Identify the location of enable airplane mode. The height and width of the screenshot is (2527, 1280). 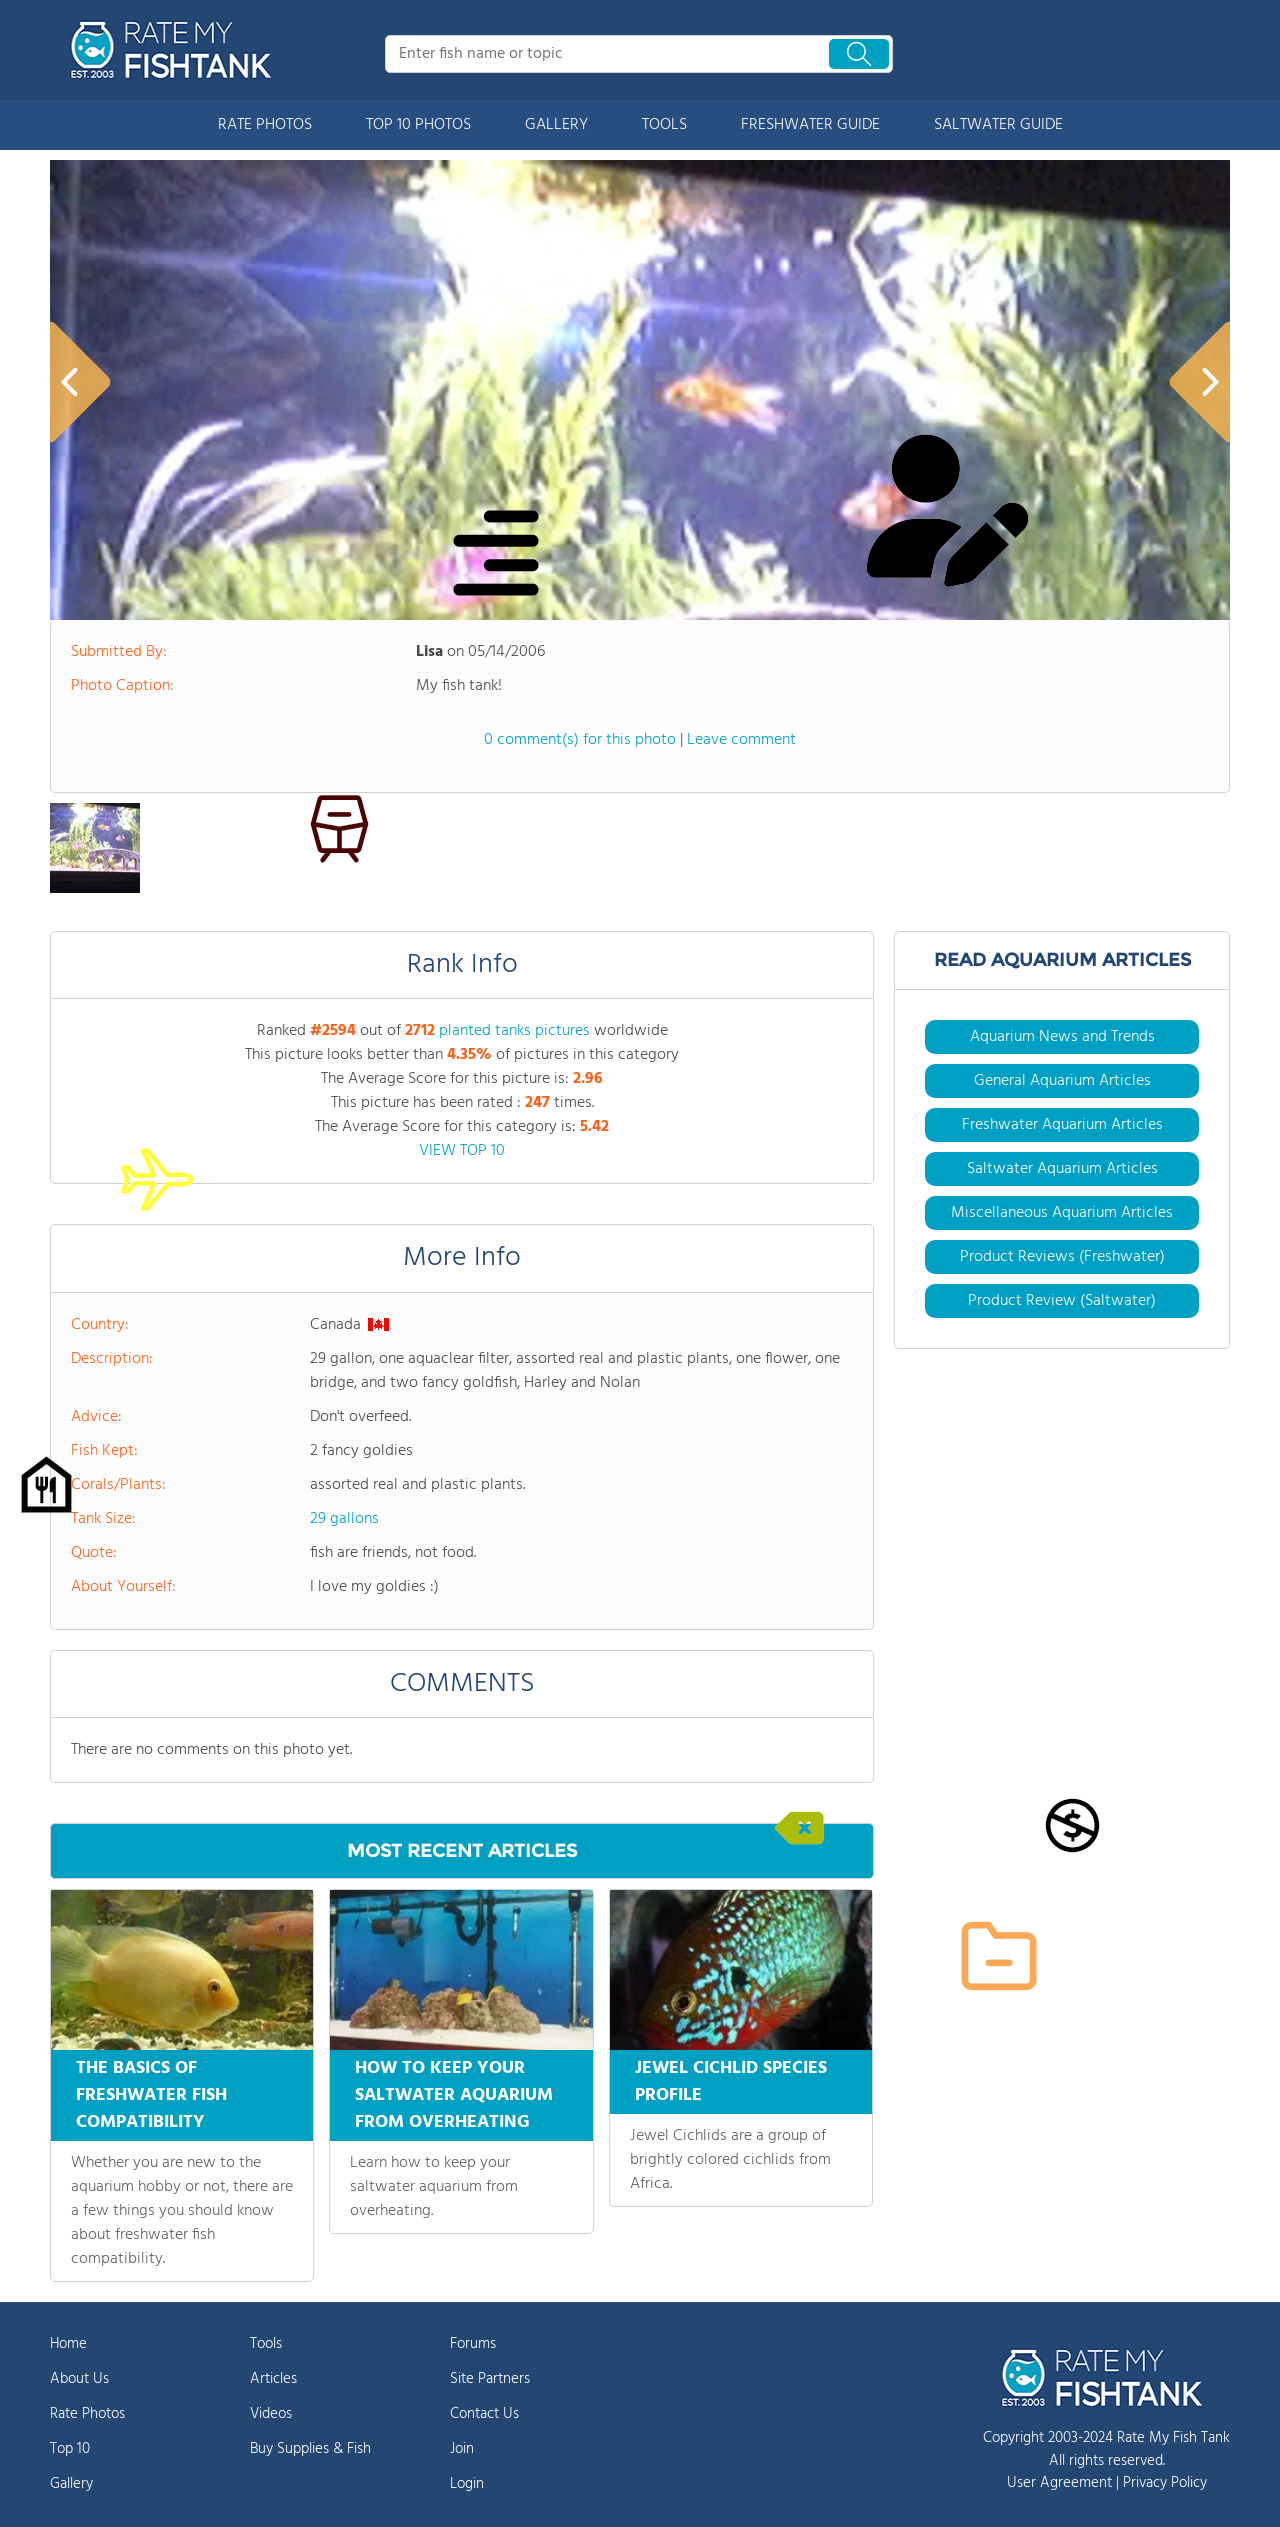
(157, 1179).